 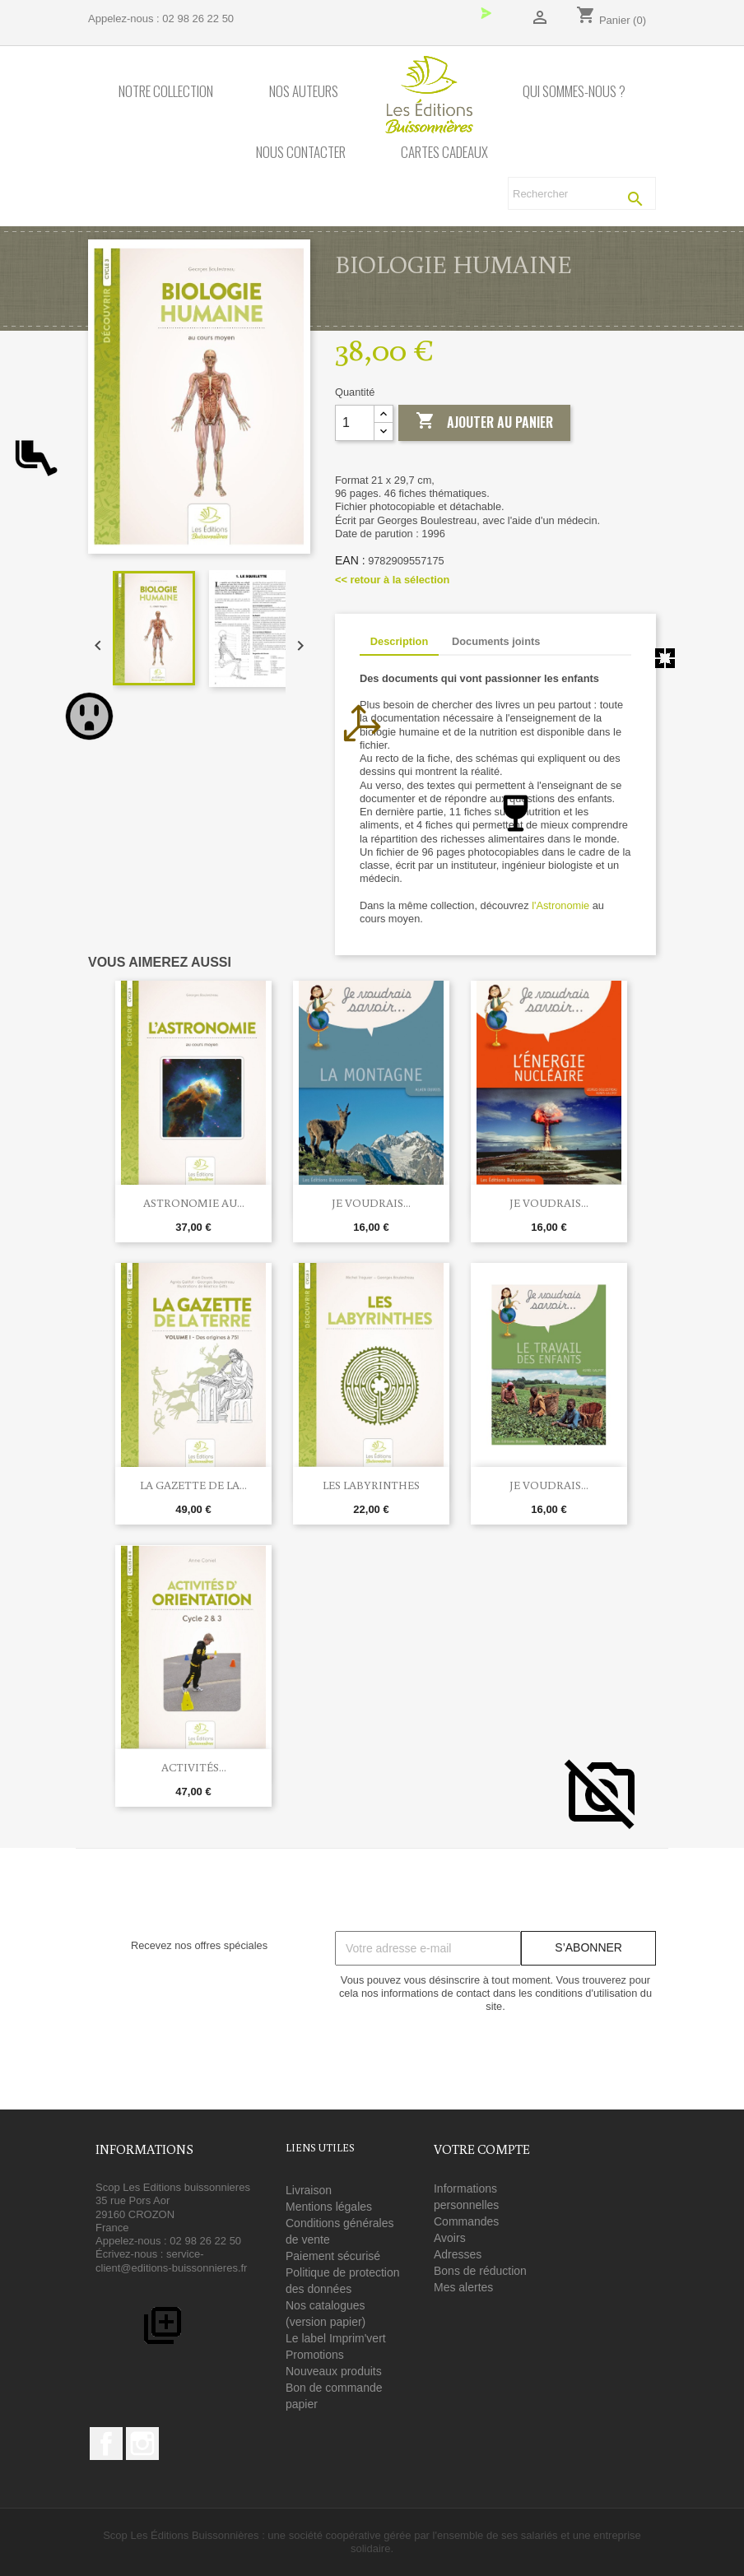 What do you see at coordinates (360, 725) in the screenshot?
I see `switch to 3D view or coordinate system` at bounding box center [360, 725].